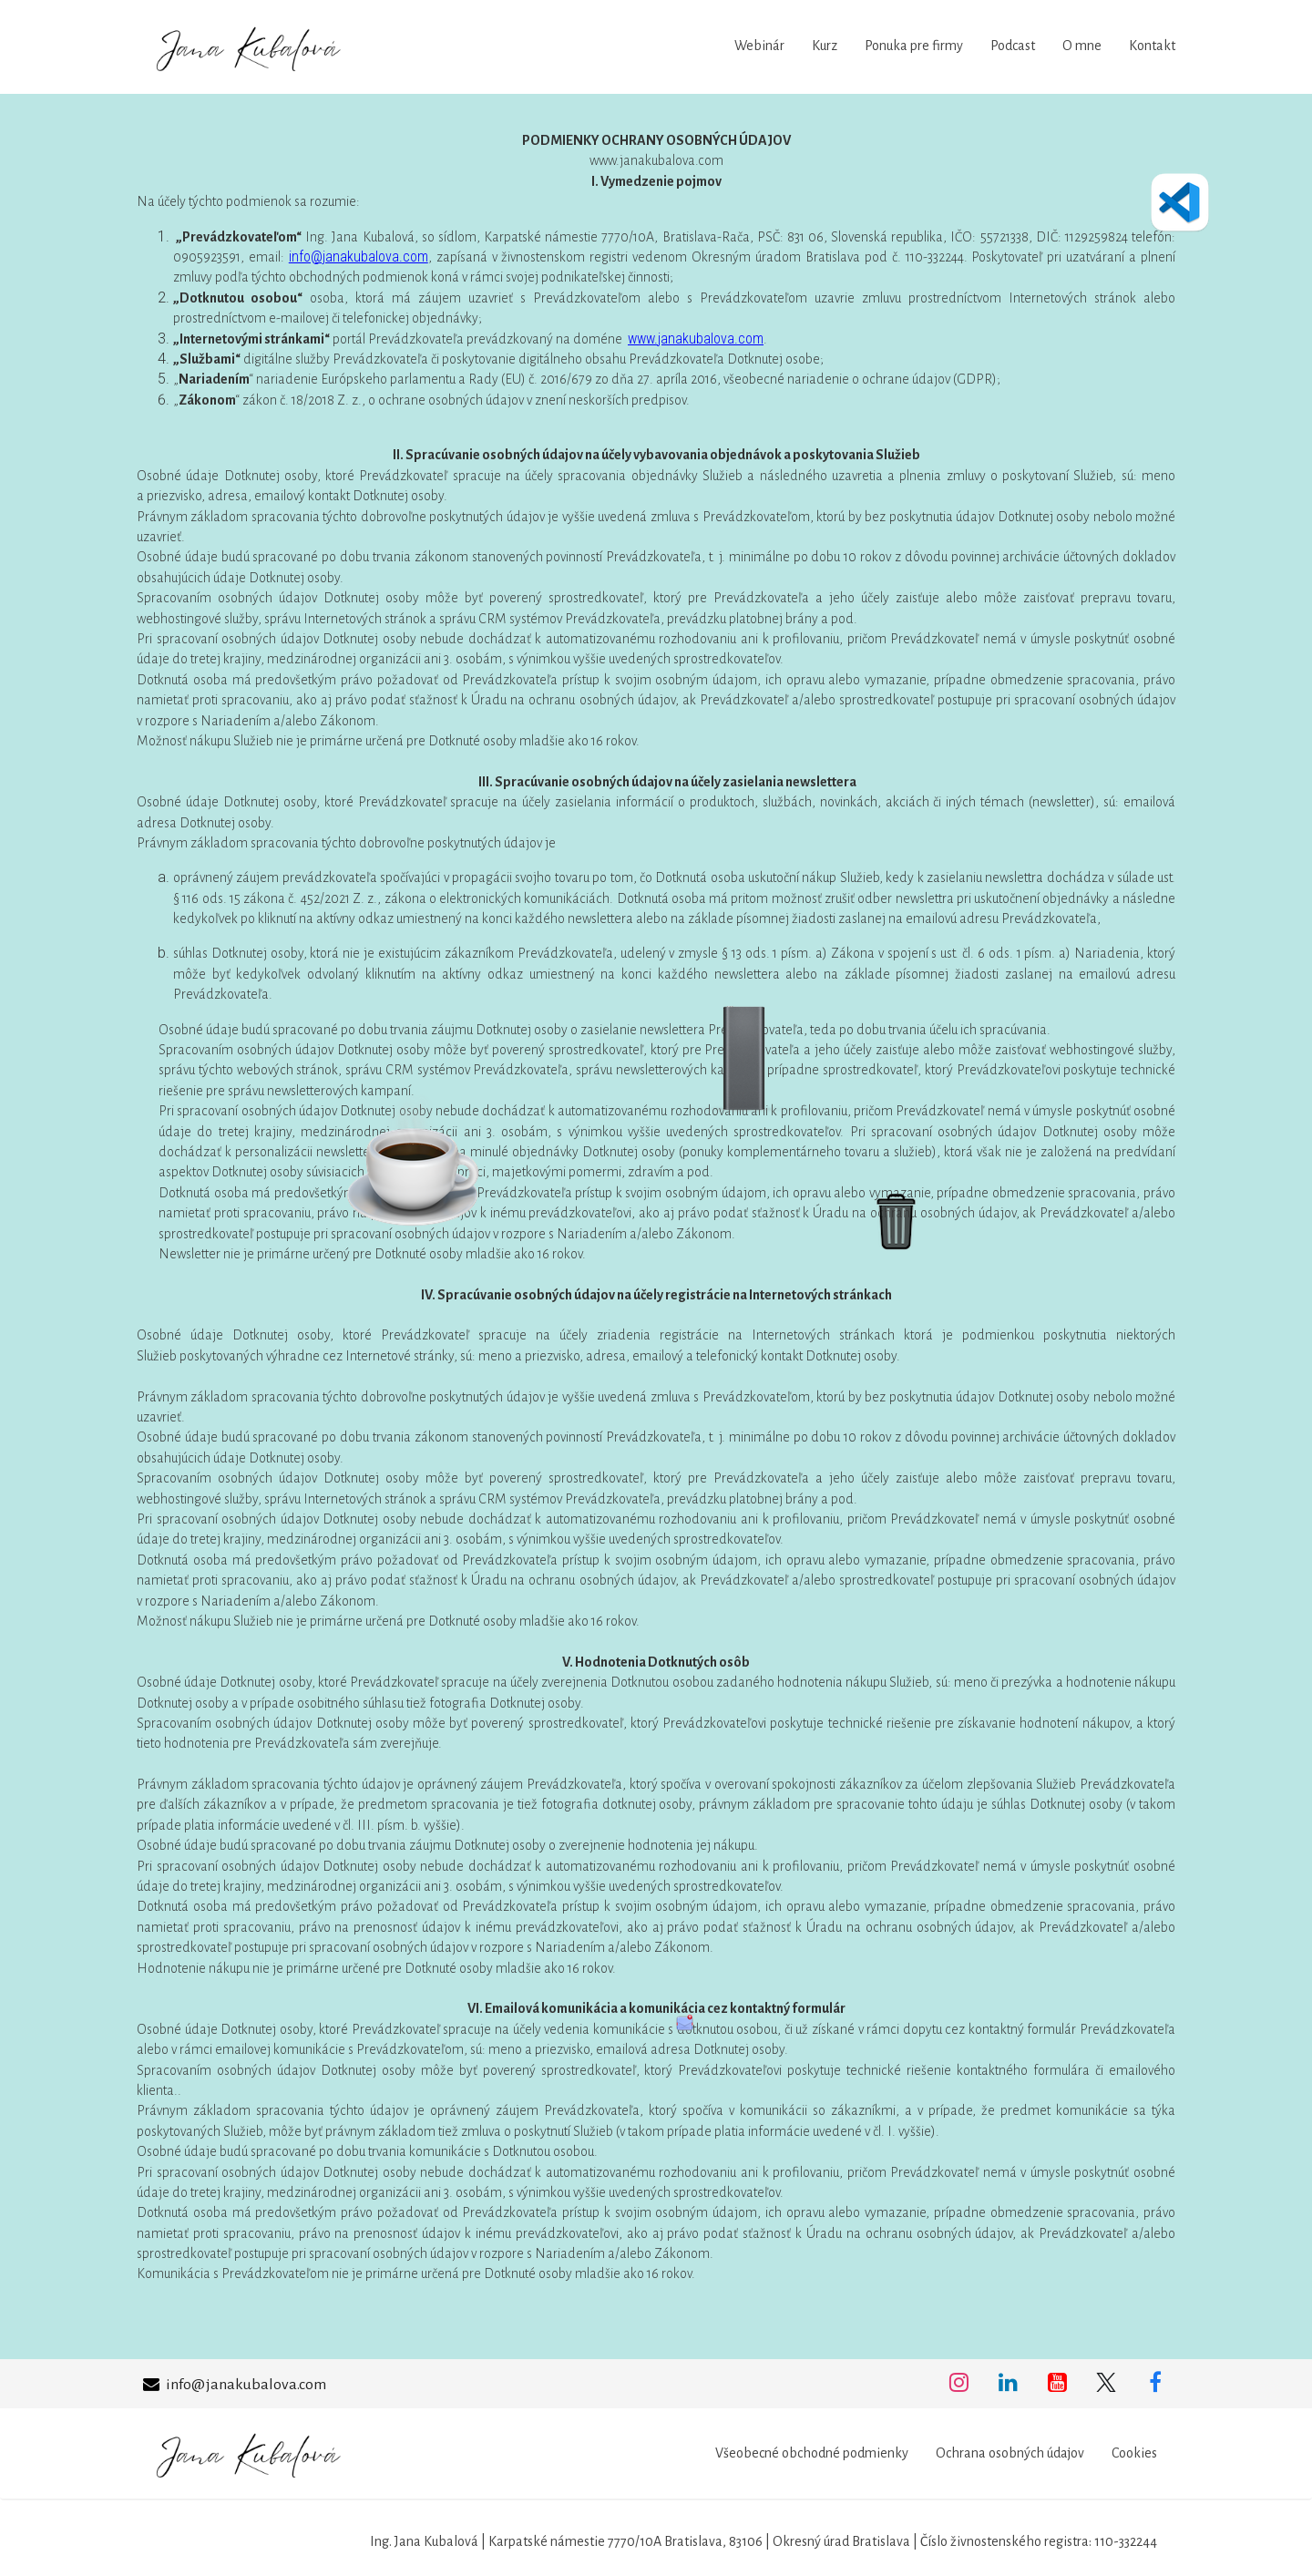  What do you see at coordinates (1180, 202) in the screenshot?
I see `open Visual Studio Code` at bounding box center [1180, 202].